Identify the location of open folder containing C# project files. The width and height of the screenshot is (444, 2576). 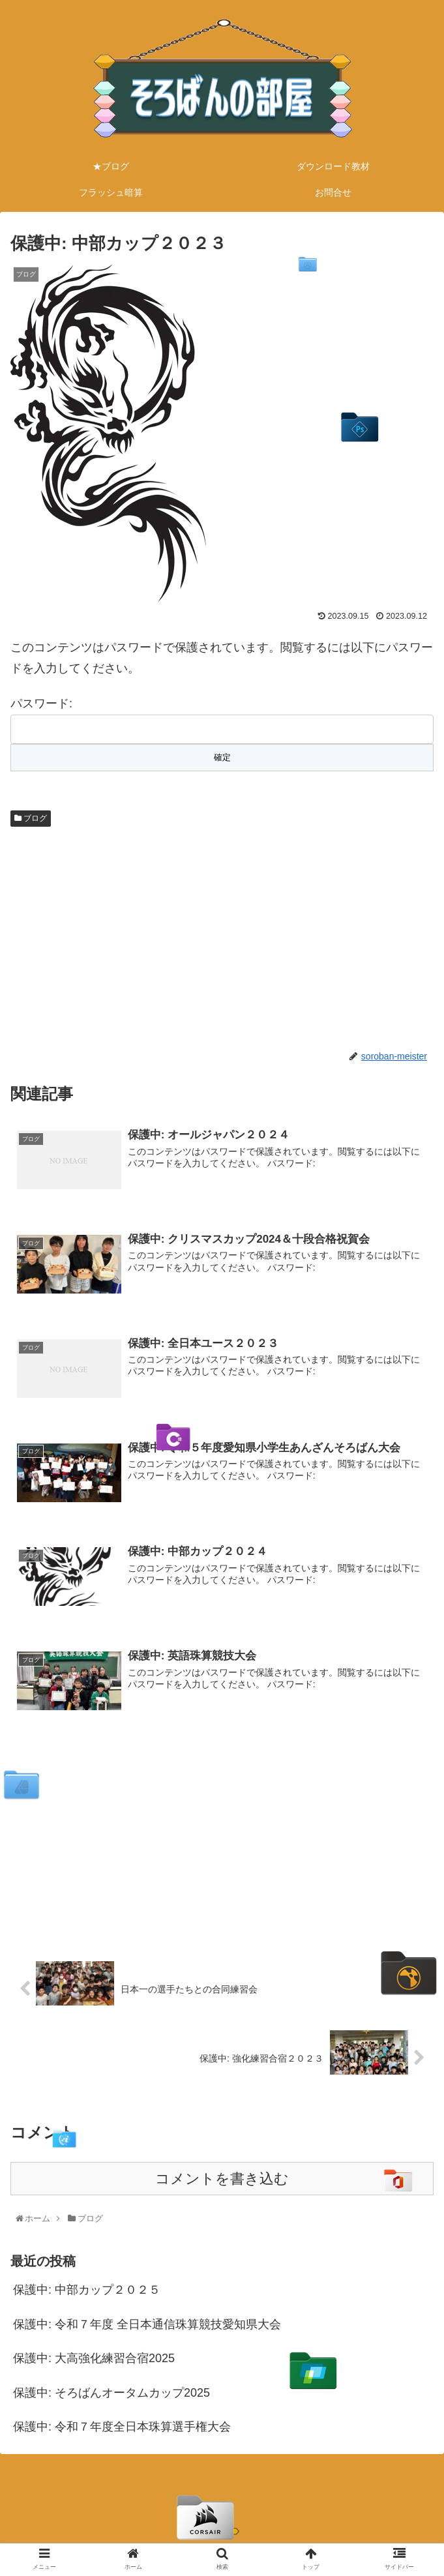
(173, 1438).